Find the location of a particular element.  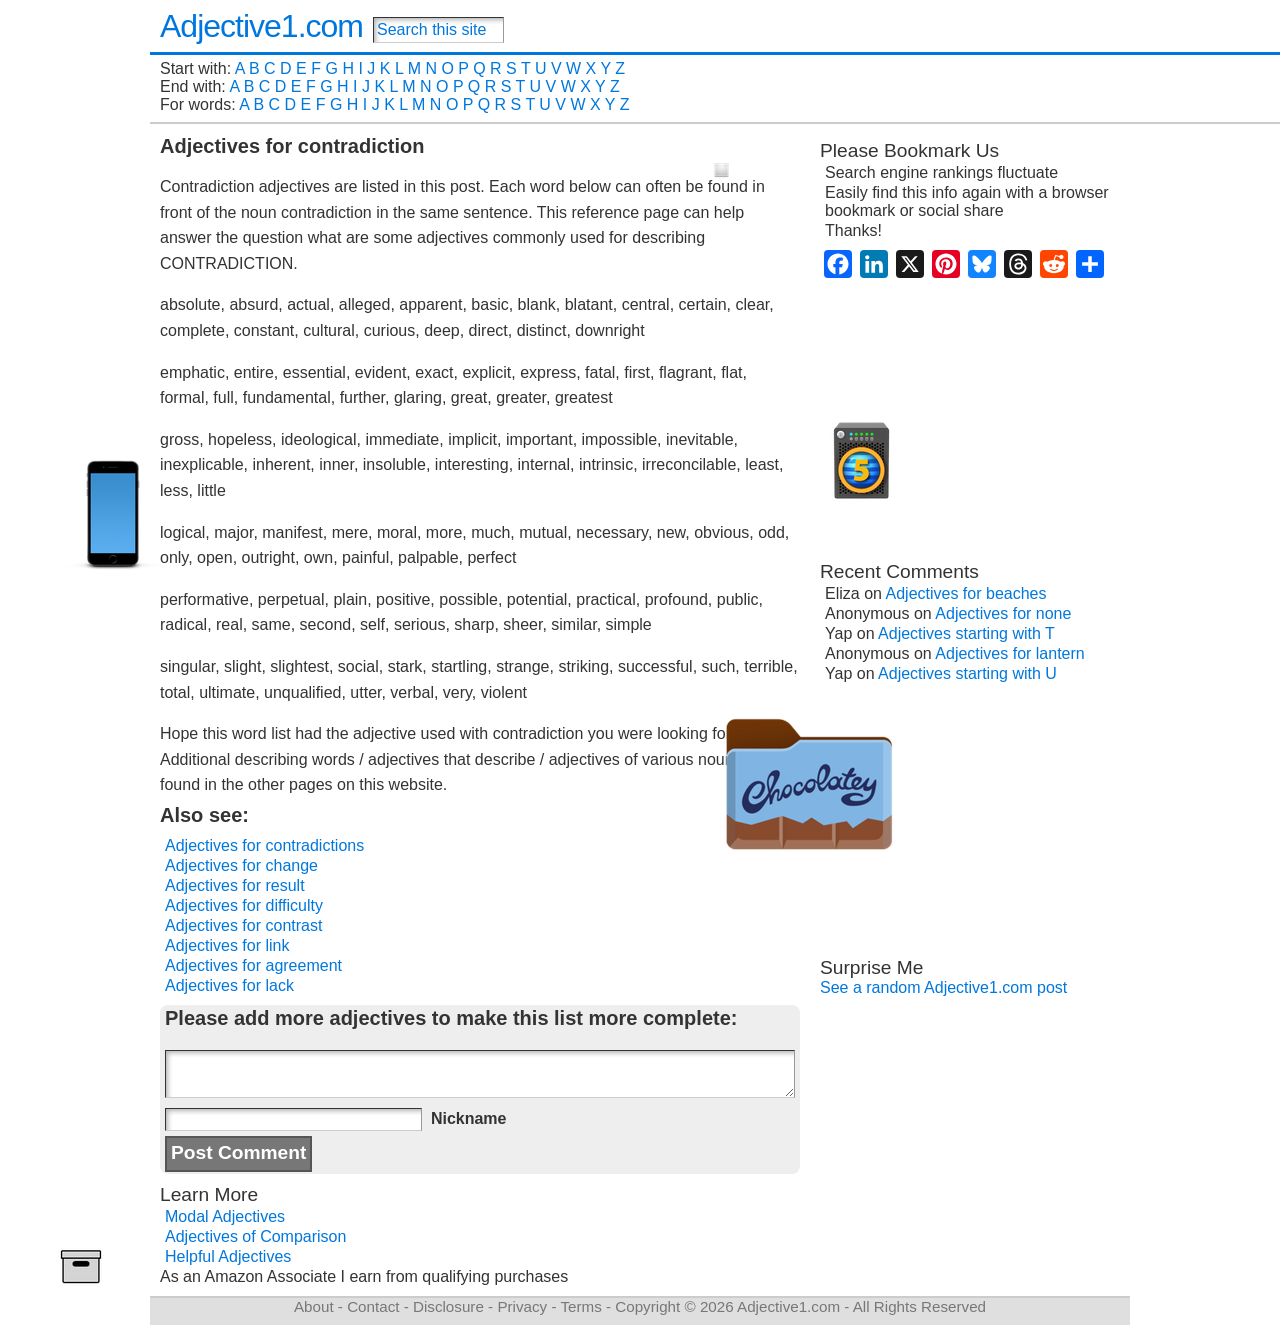

access archived emails is located at coordinates (81, 1266).